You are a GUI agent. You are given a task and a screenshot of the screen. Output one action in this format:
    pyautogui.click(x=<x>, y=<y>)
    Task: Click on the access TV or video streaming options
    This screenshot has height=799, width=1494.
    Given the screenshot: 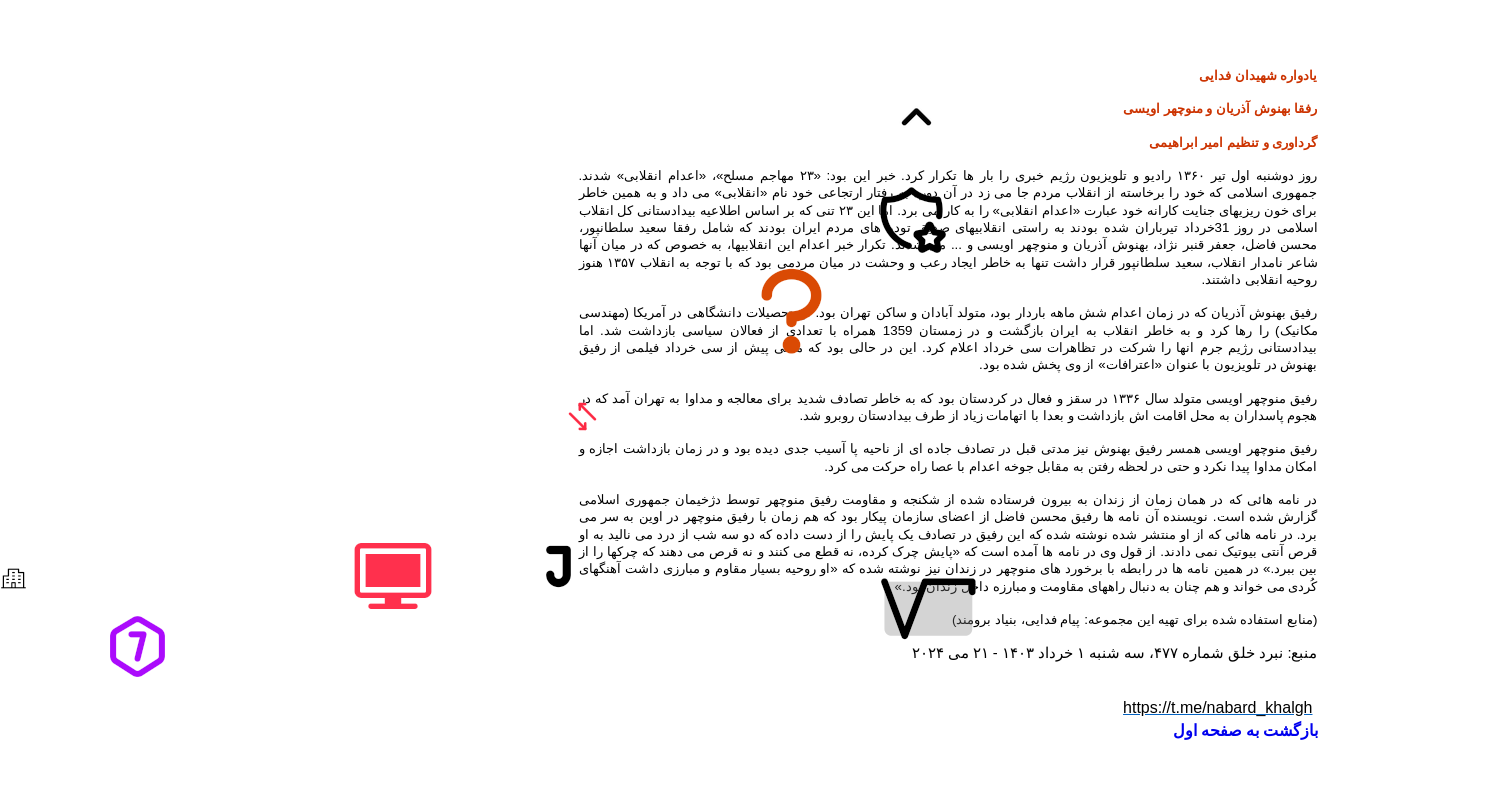 What is the action you would take?
    pyautogui.click(x=393, y=576)
    